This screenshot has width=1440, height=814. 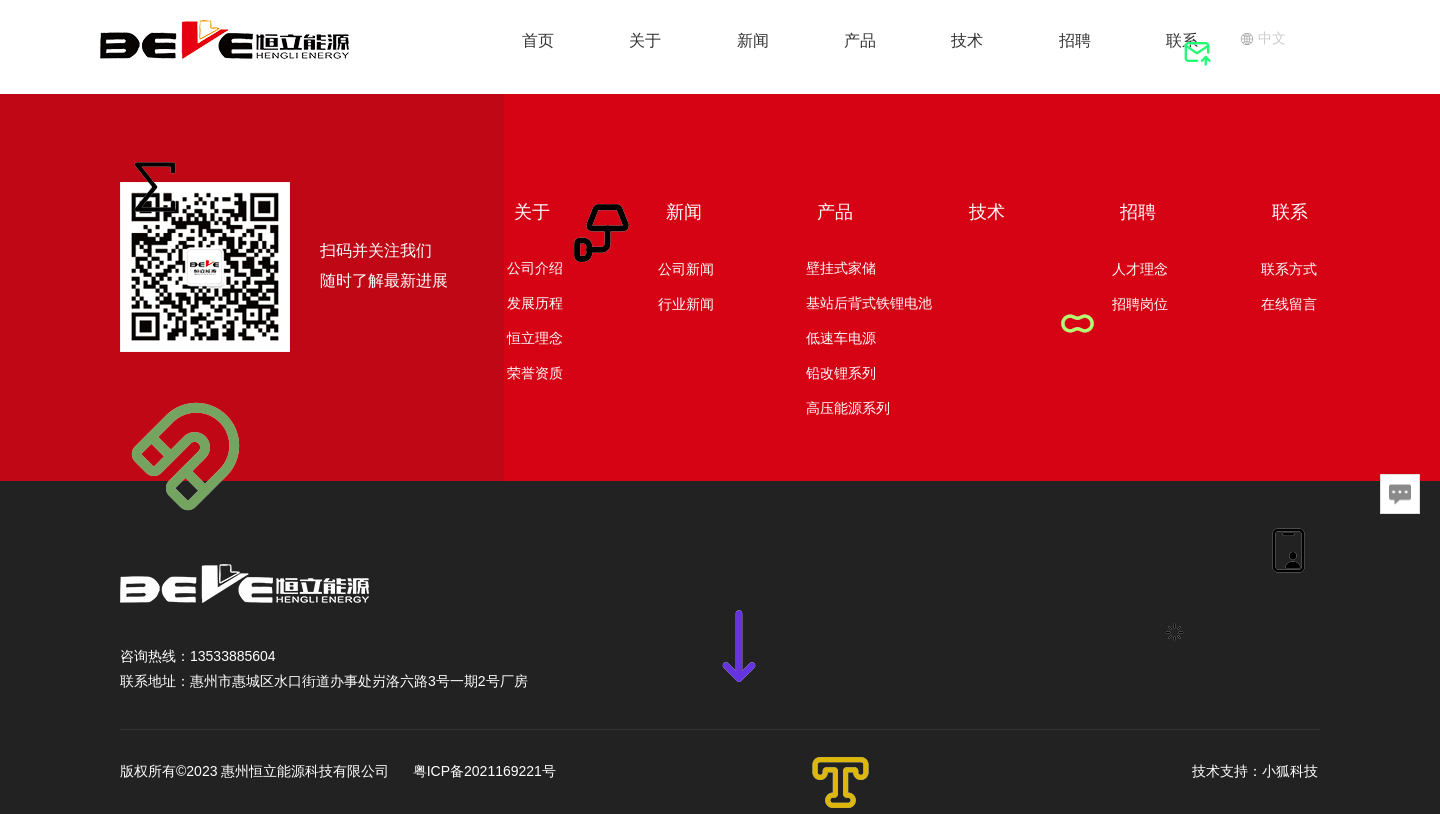 I want to click on access text formatting options, so click(x=840, y=782).